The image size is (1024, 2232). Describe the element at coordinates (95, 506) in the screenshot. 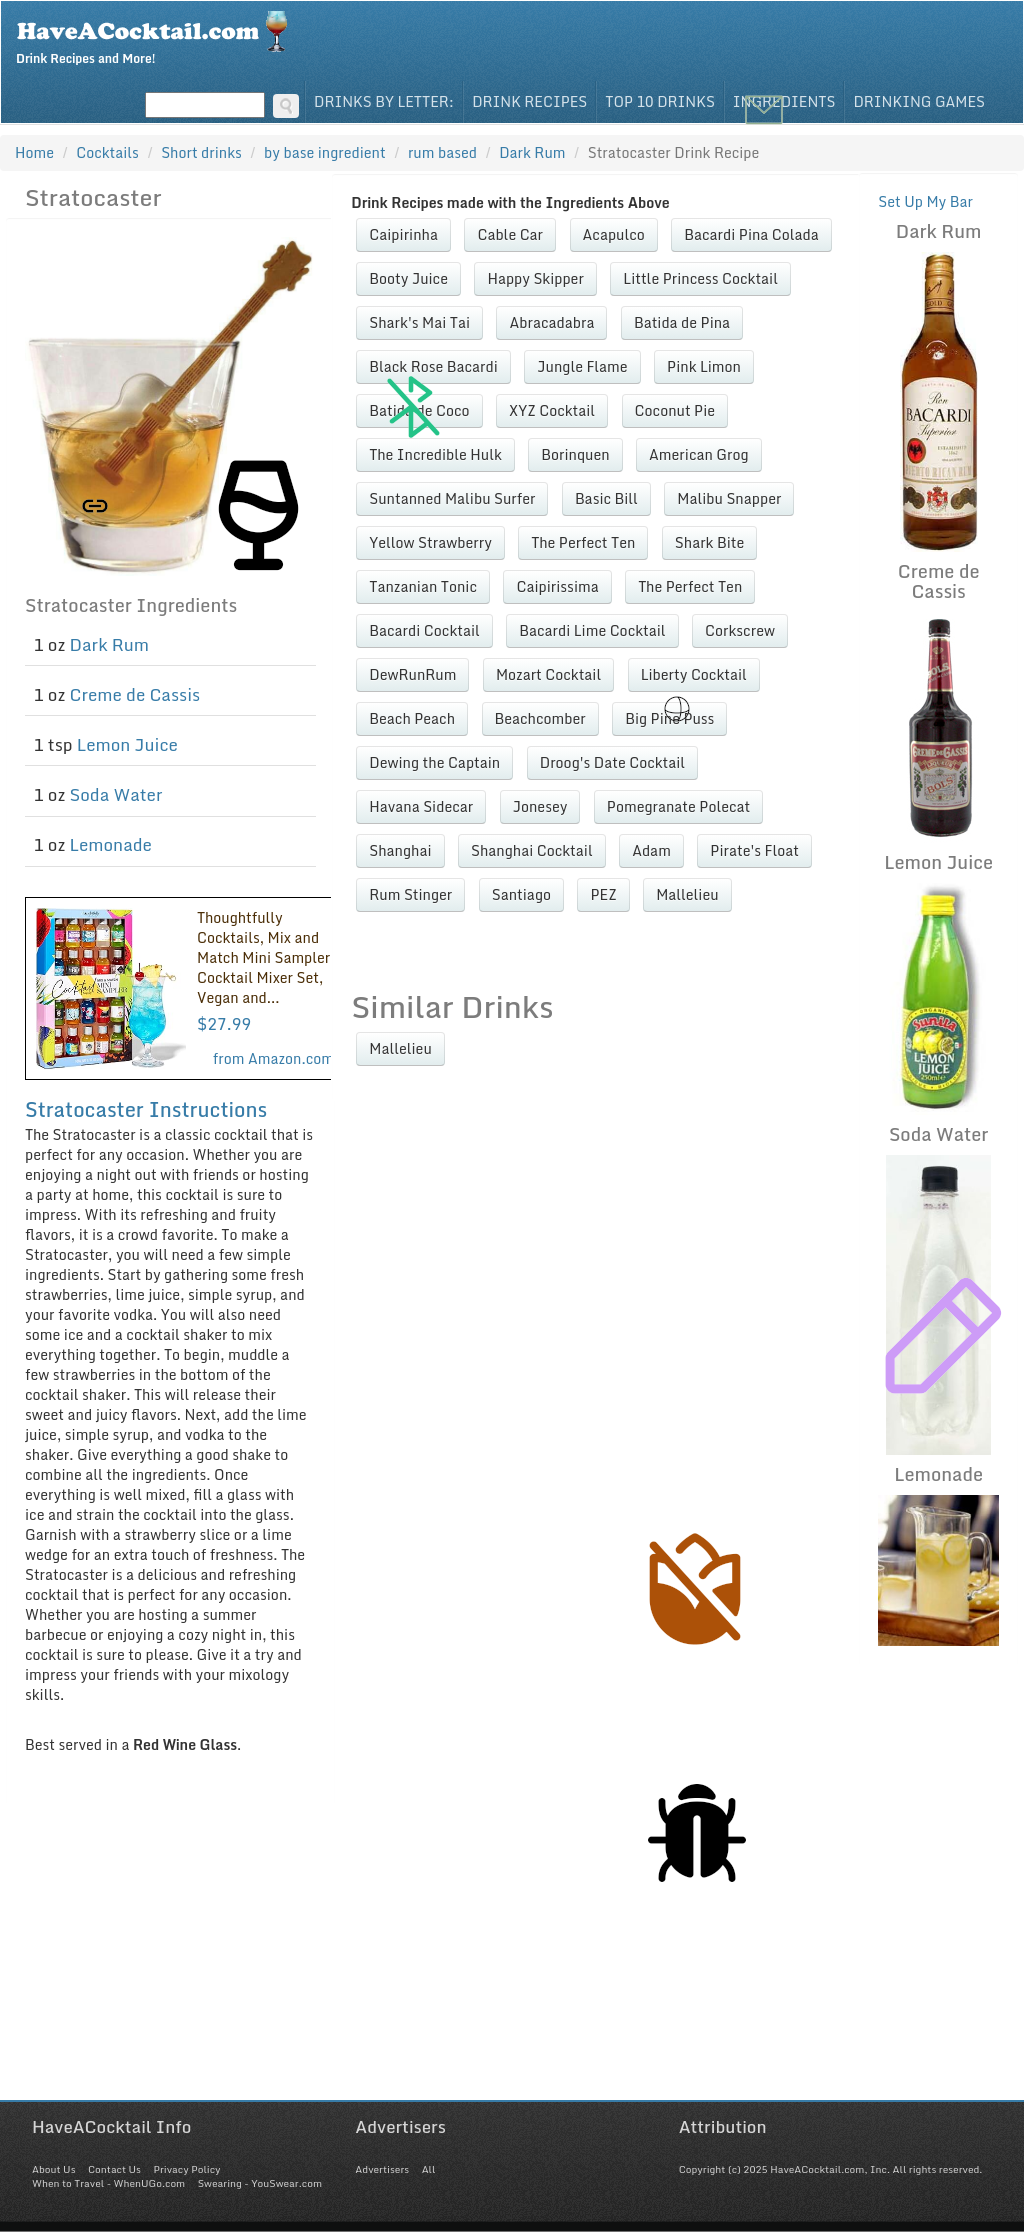

I see `copy or share a link` at that location.